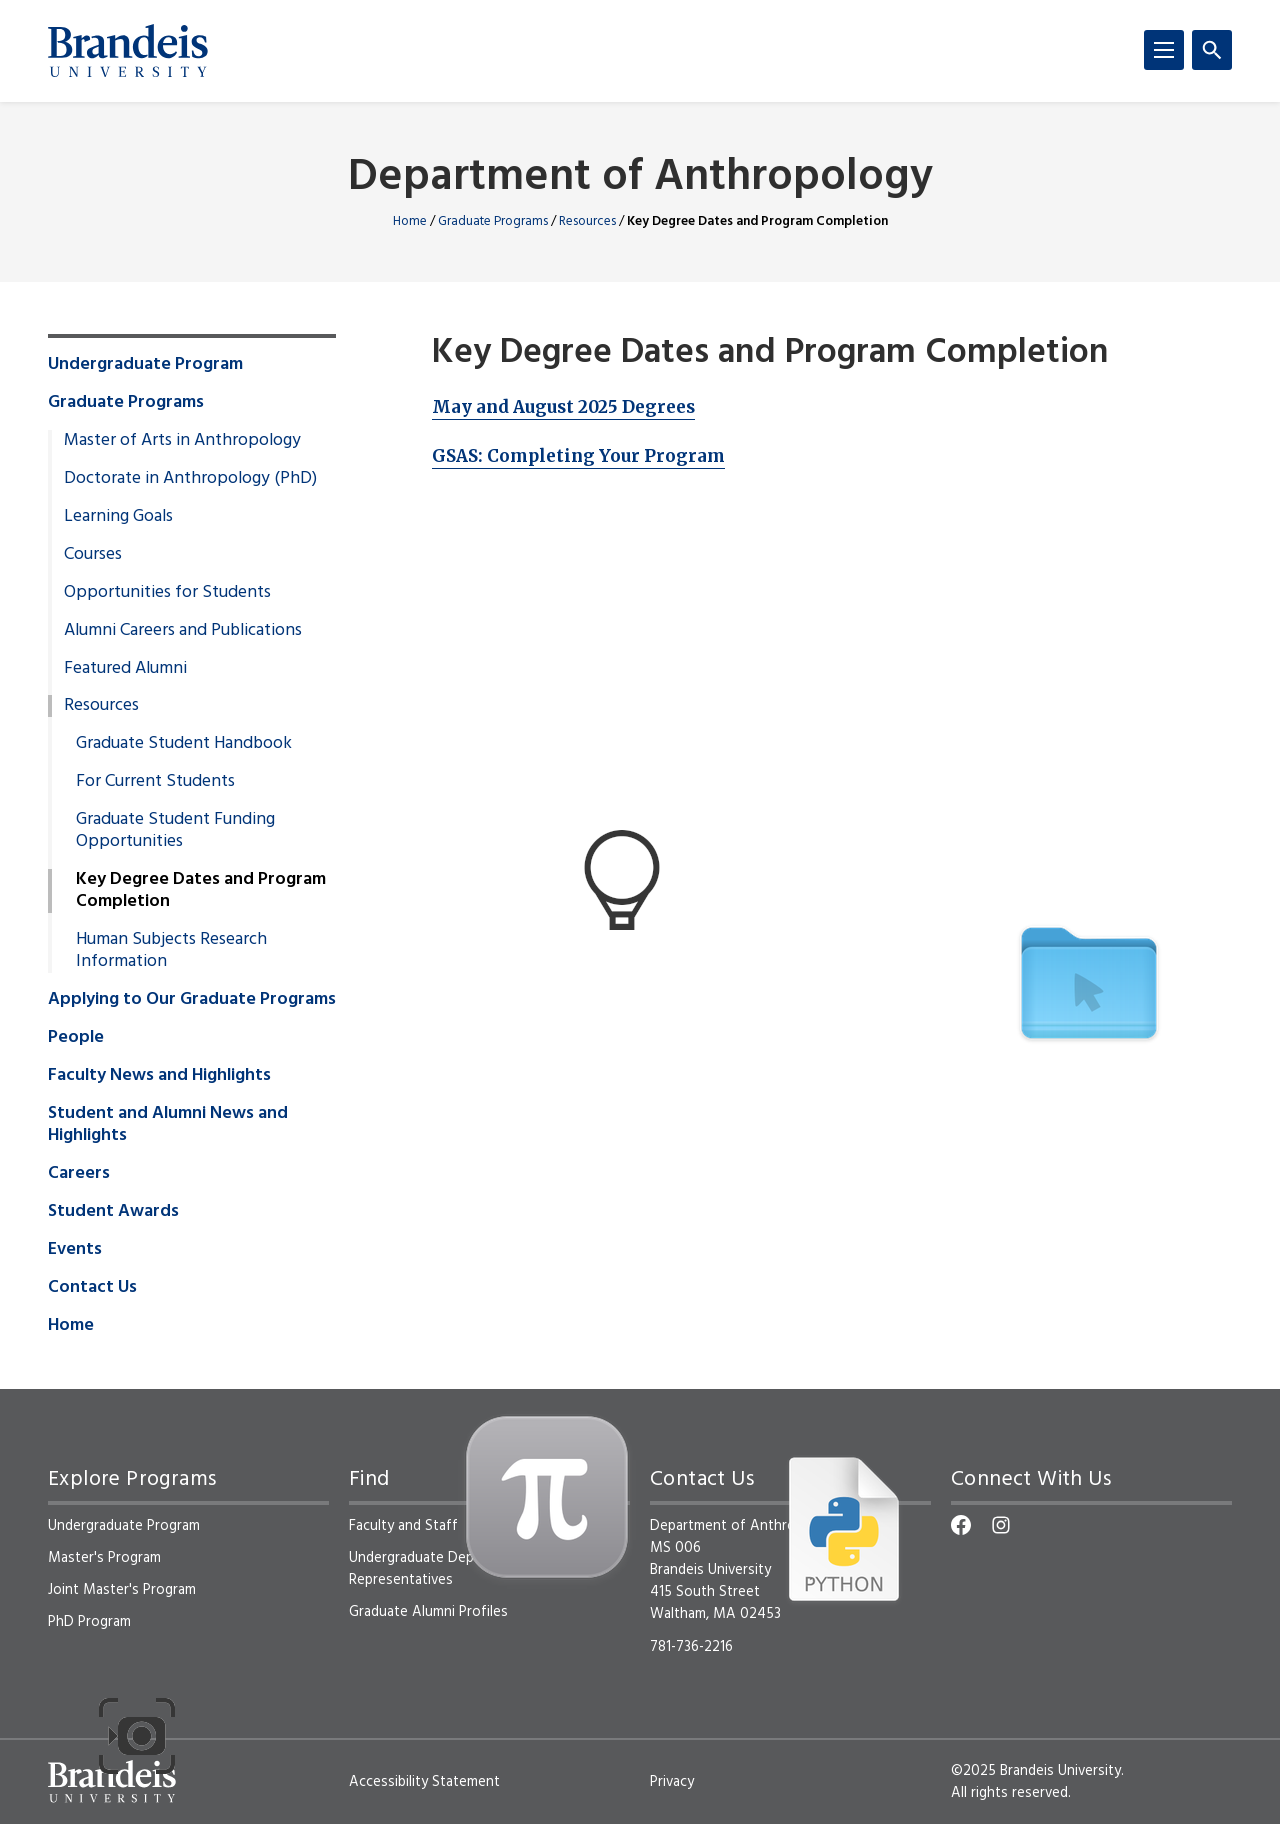  I want to click on open mathematics or calculator application, so click(547, 1497).